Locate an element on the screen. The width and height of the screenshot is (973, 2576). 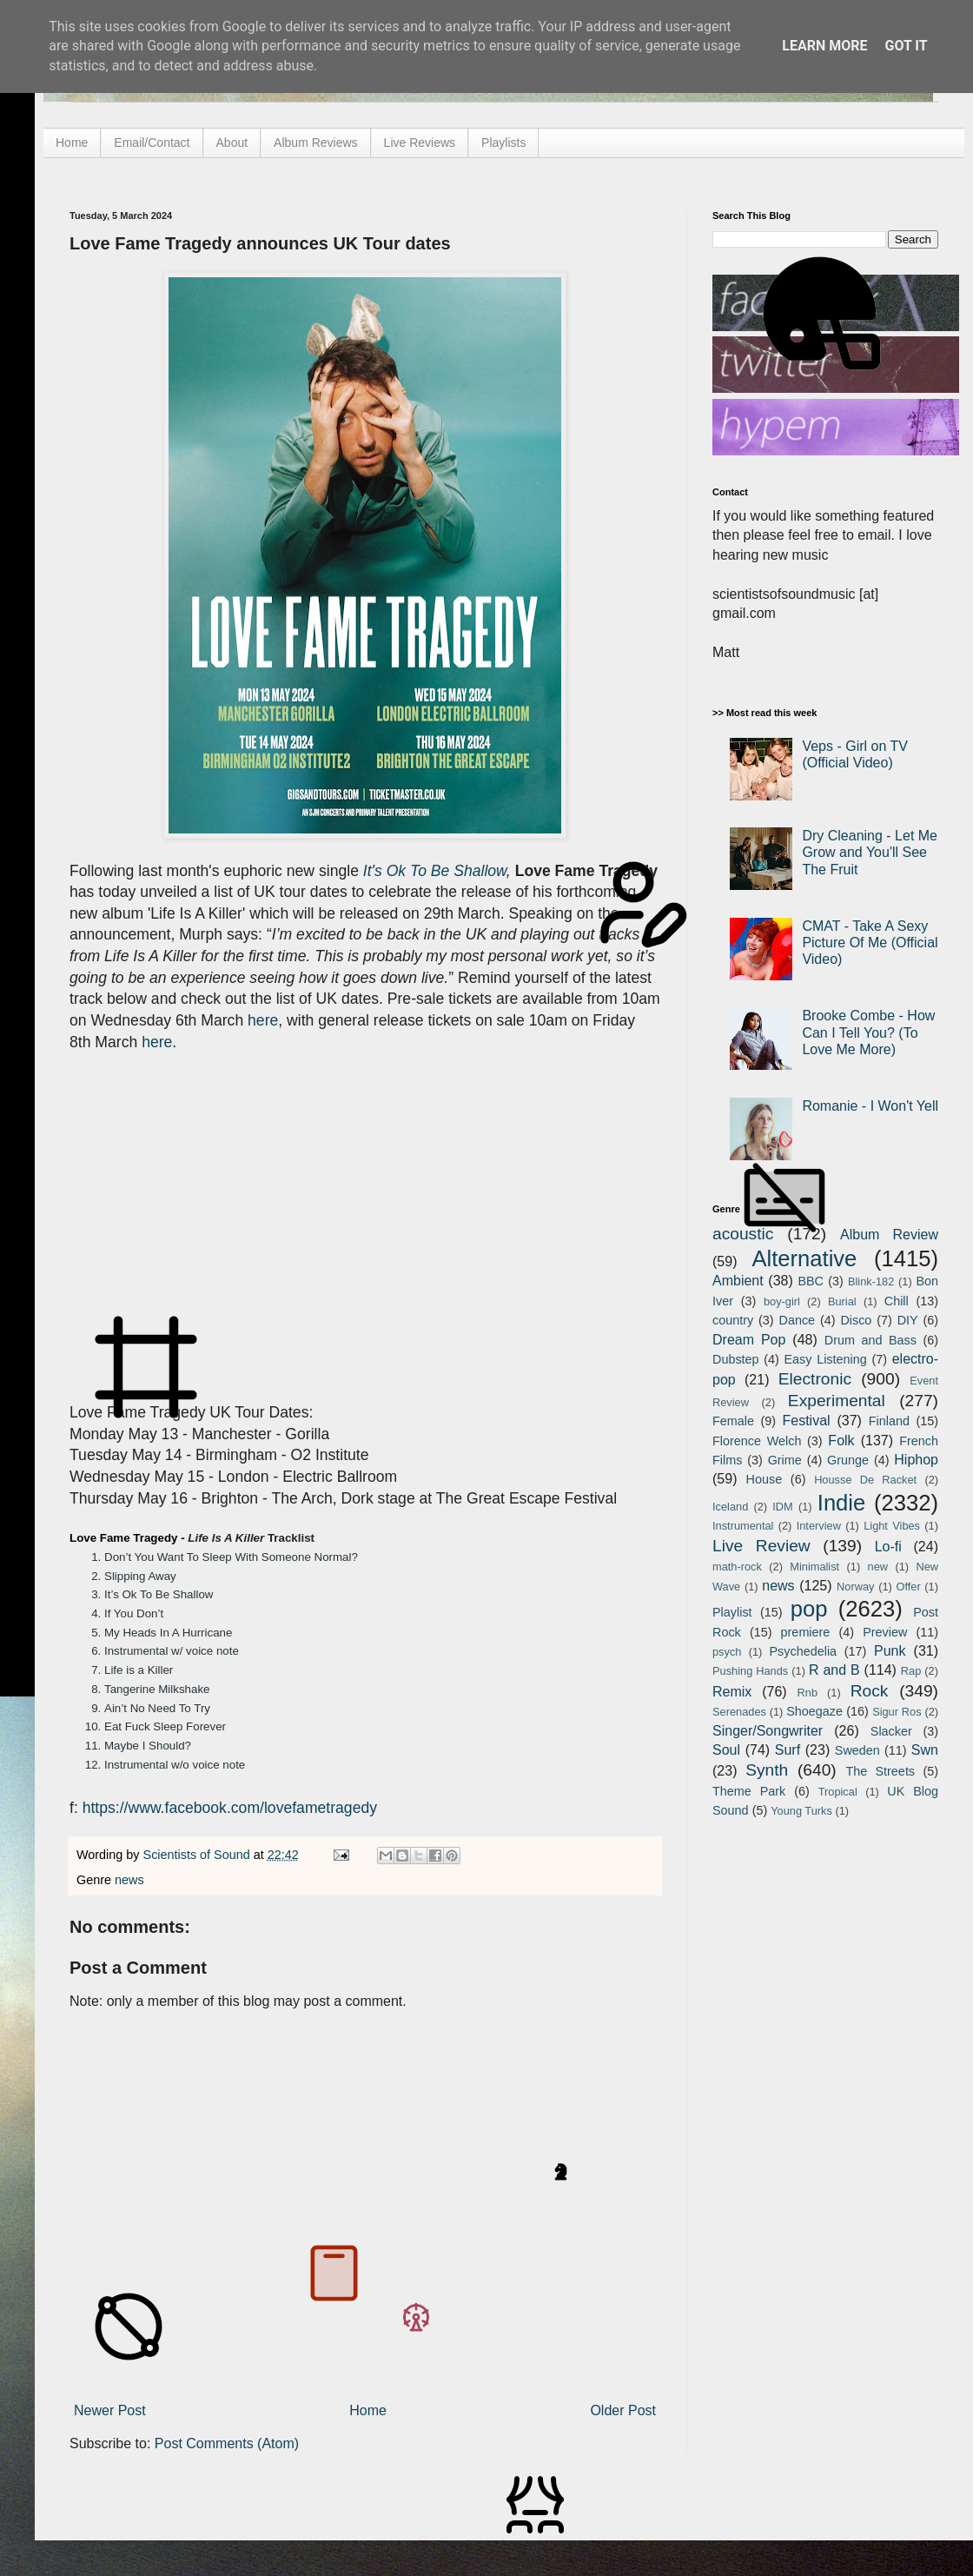
play chess or access chess game is located at coordinates (560, 2172).